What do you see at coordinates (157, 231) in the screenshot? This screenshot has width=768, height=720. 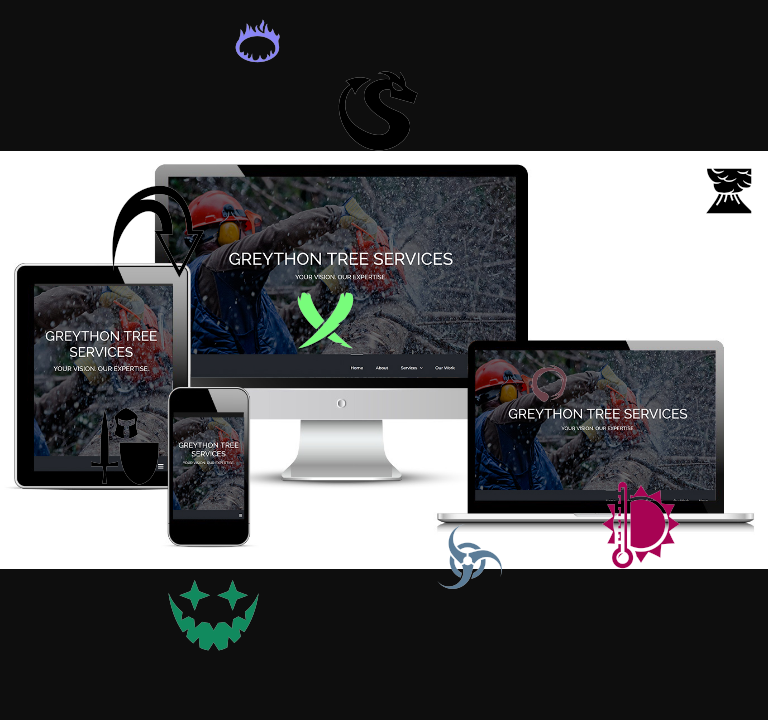 I see `undo or revert last action` at bounding box center [157, 231].